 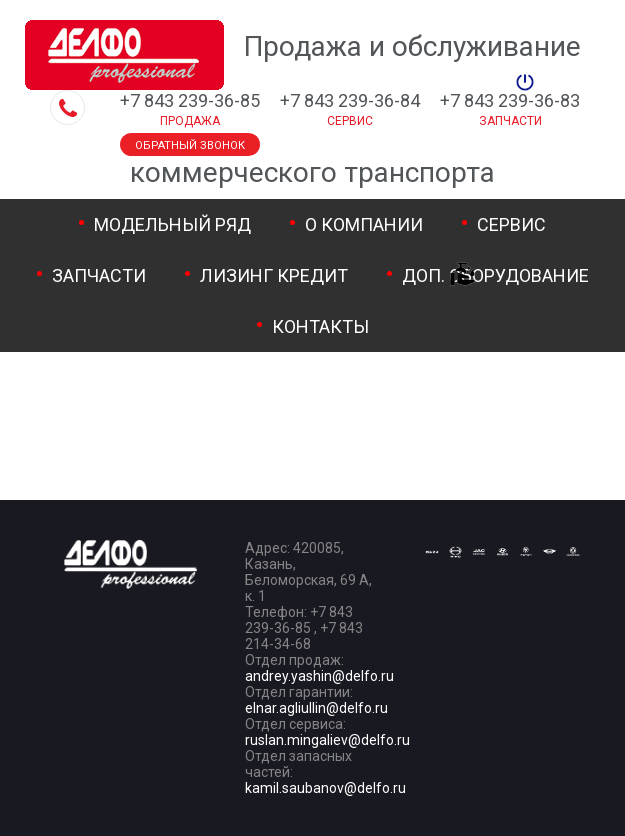 I want to click on turn device on or off, so click(x=525, y=82).